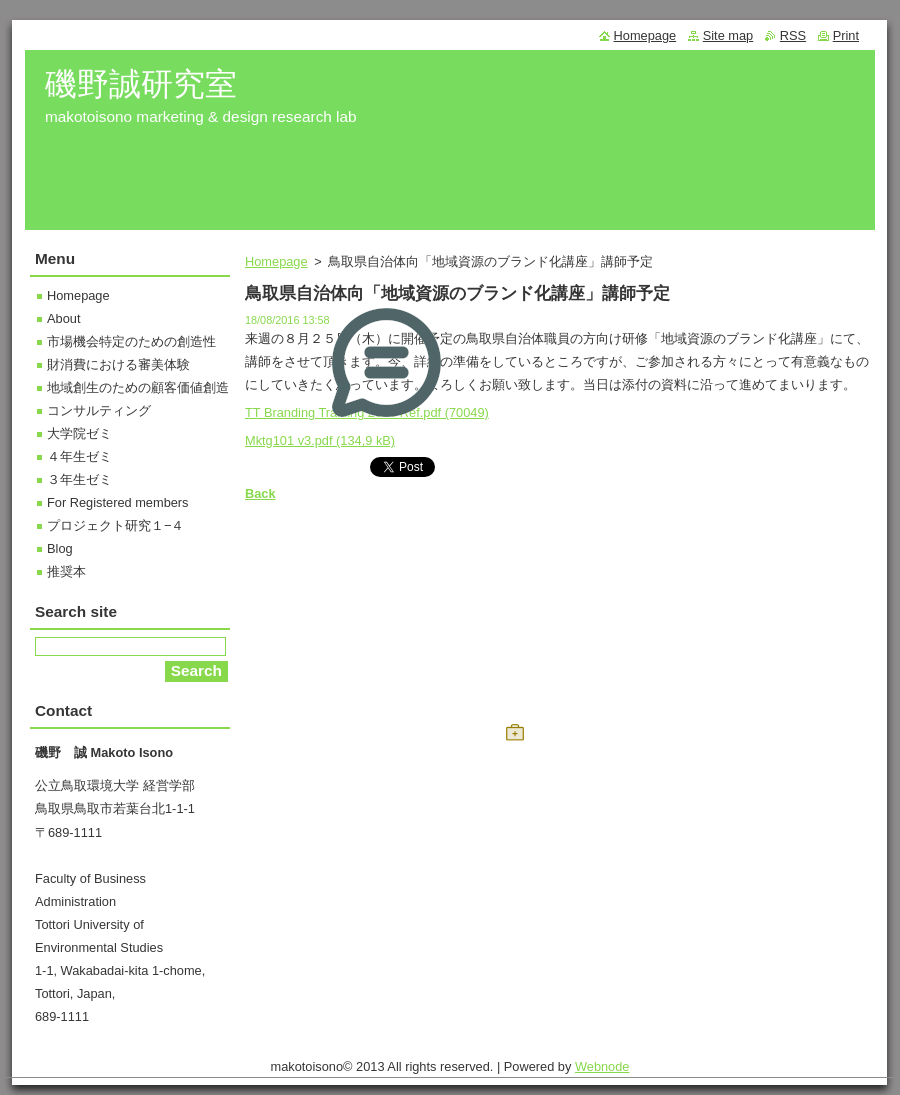  What do you see at coordinates (386, 362) in the screenshot?
I see `open chat or messaging` at bounding box center [386, 362].